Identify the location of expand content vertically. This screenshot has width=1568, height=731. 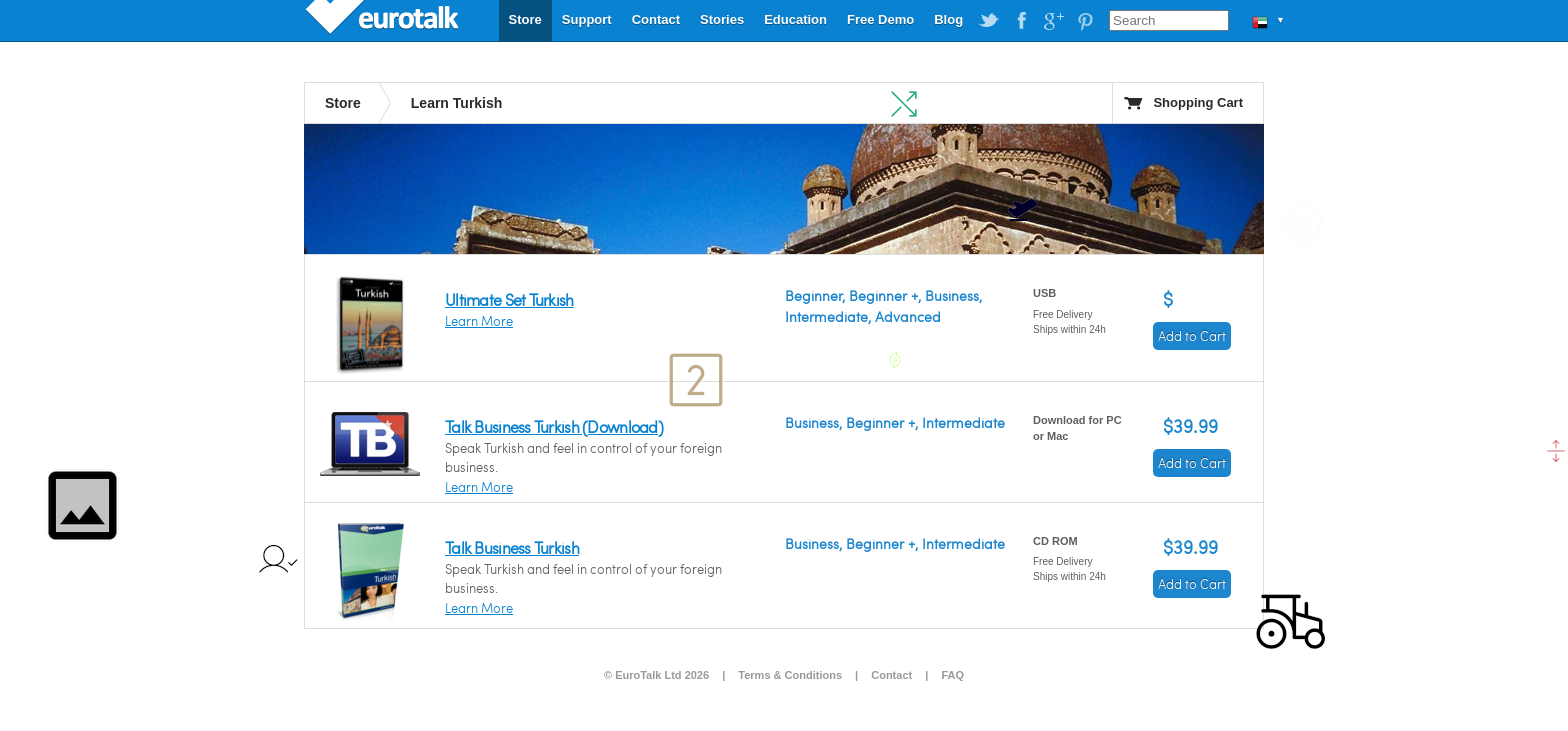
(1556, 451).